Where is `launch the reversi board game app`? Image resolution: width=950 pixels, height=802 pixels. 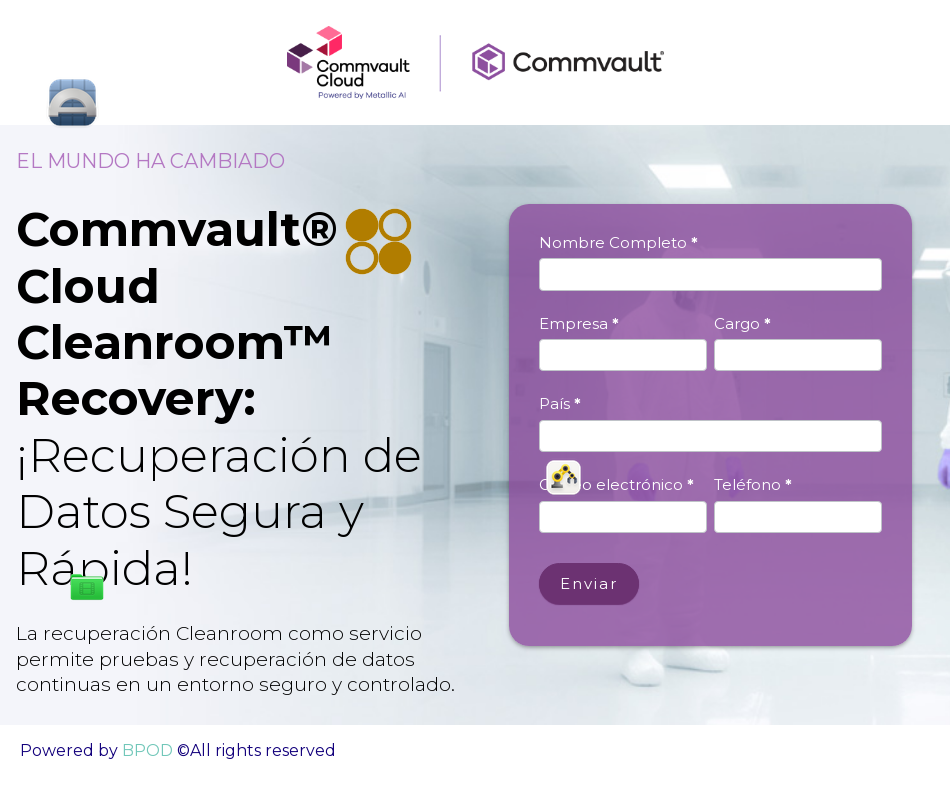 launch the reversi board game app is located at coordinates (378, 241).